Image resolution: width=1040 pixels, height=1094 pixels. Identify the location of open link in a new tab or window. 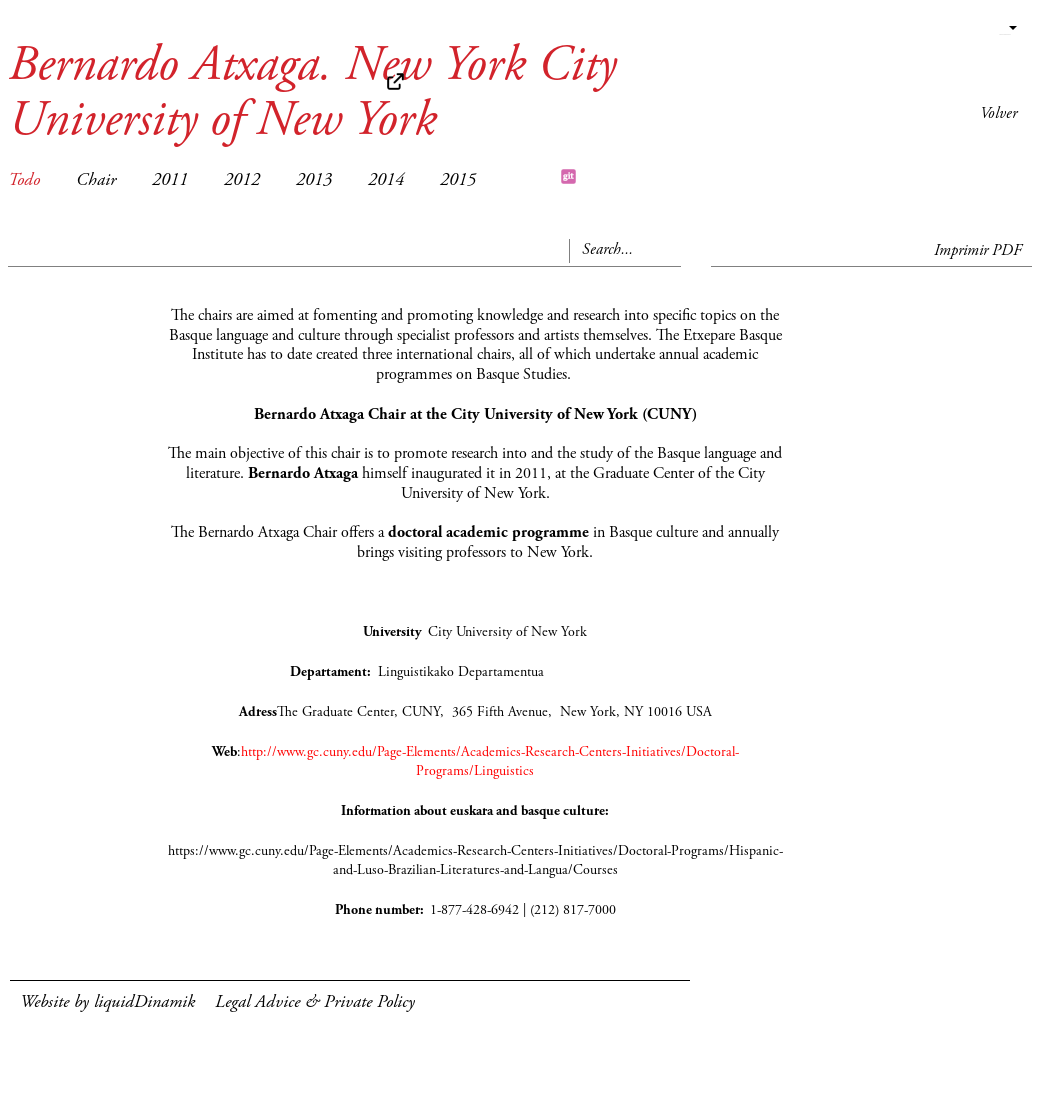
(395, 81).